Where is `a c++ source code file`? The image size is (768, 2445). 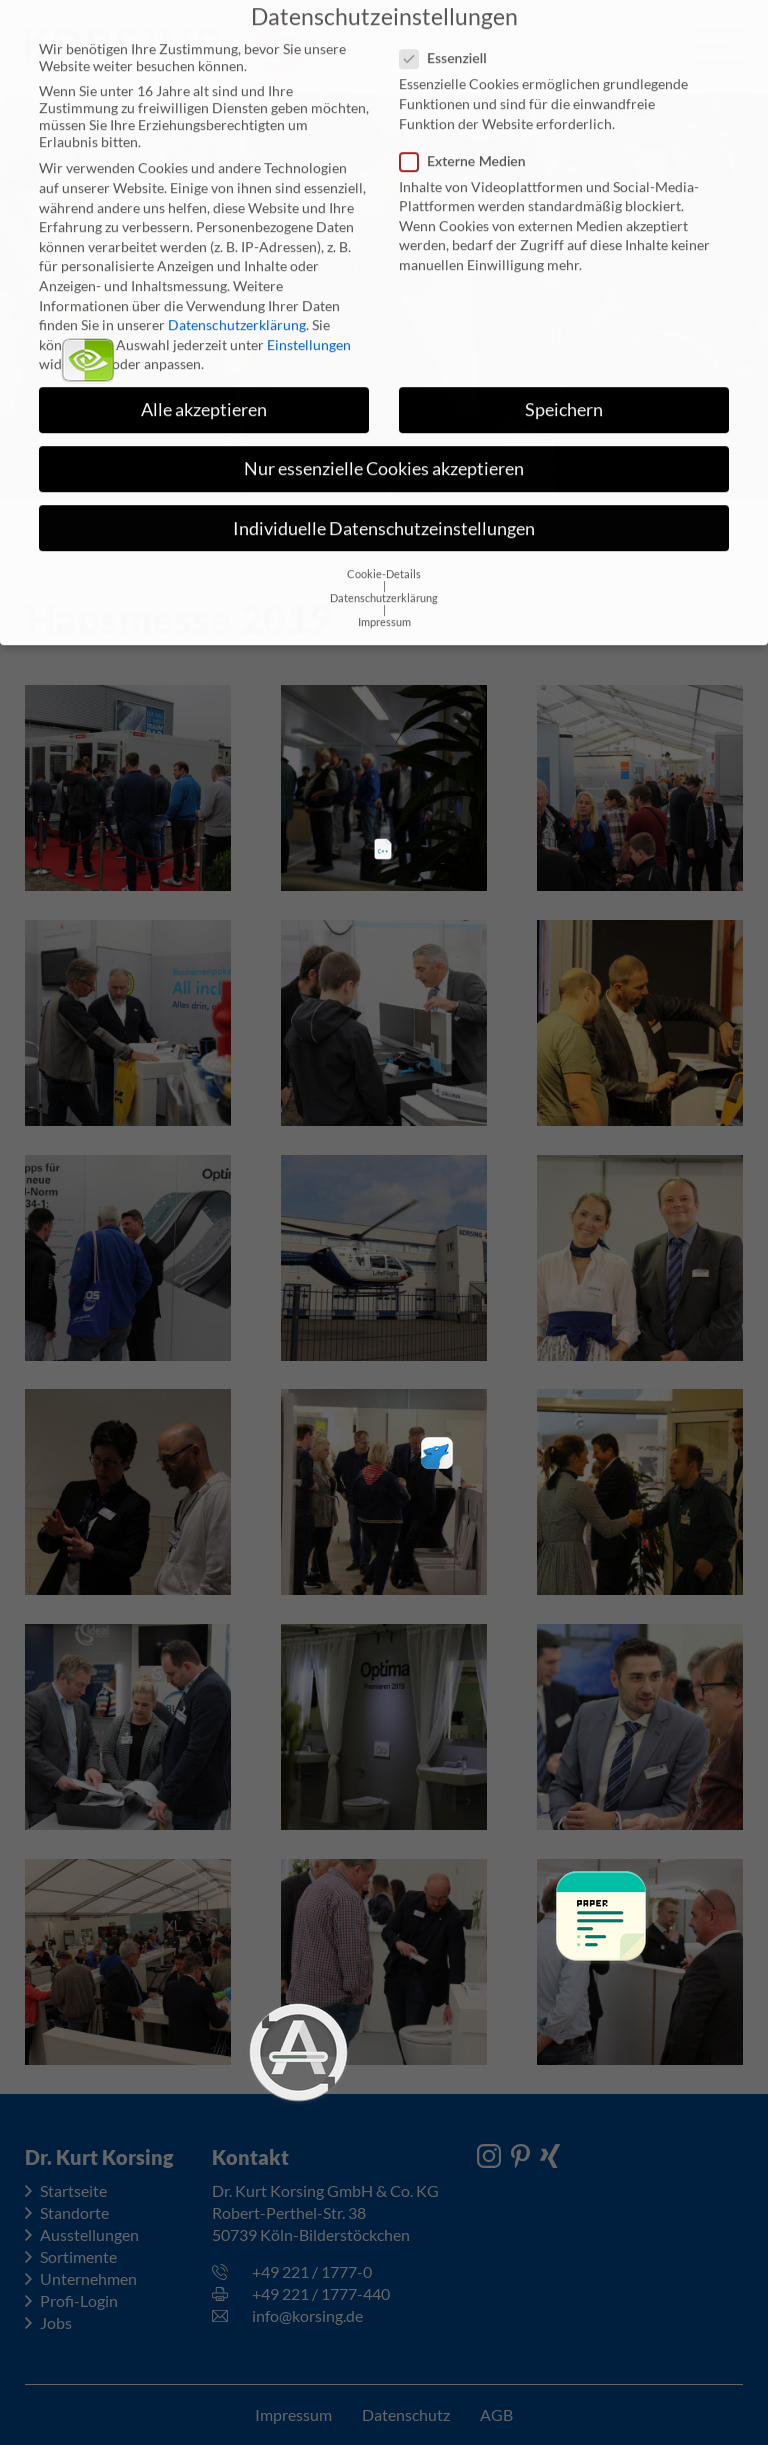
a c++ source code file is located at coordinates (383, 849).